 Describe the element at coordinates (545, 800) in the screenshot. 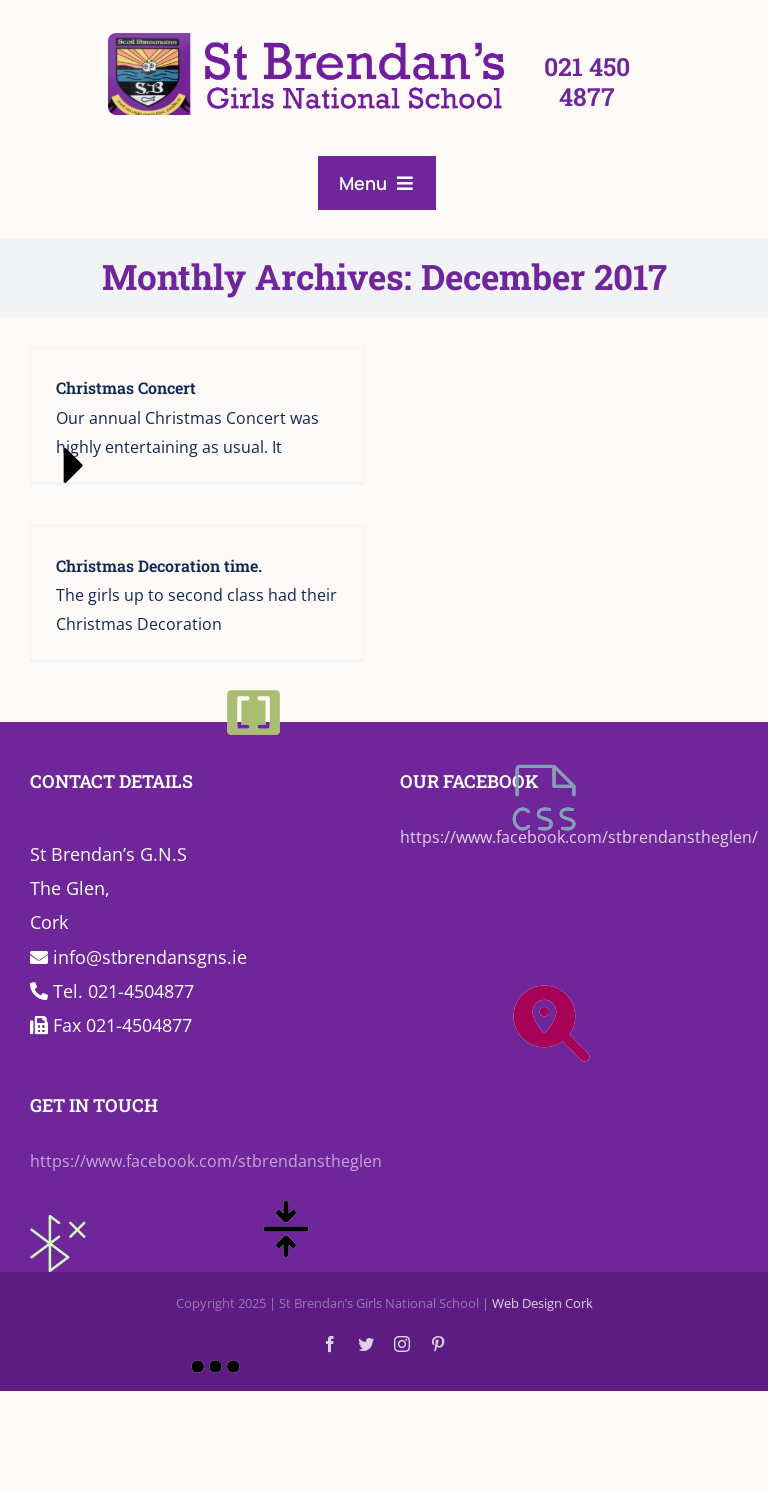

I see `view or open a CSS stylesheet file` at that location.